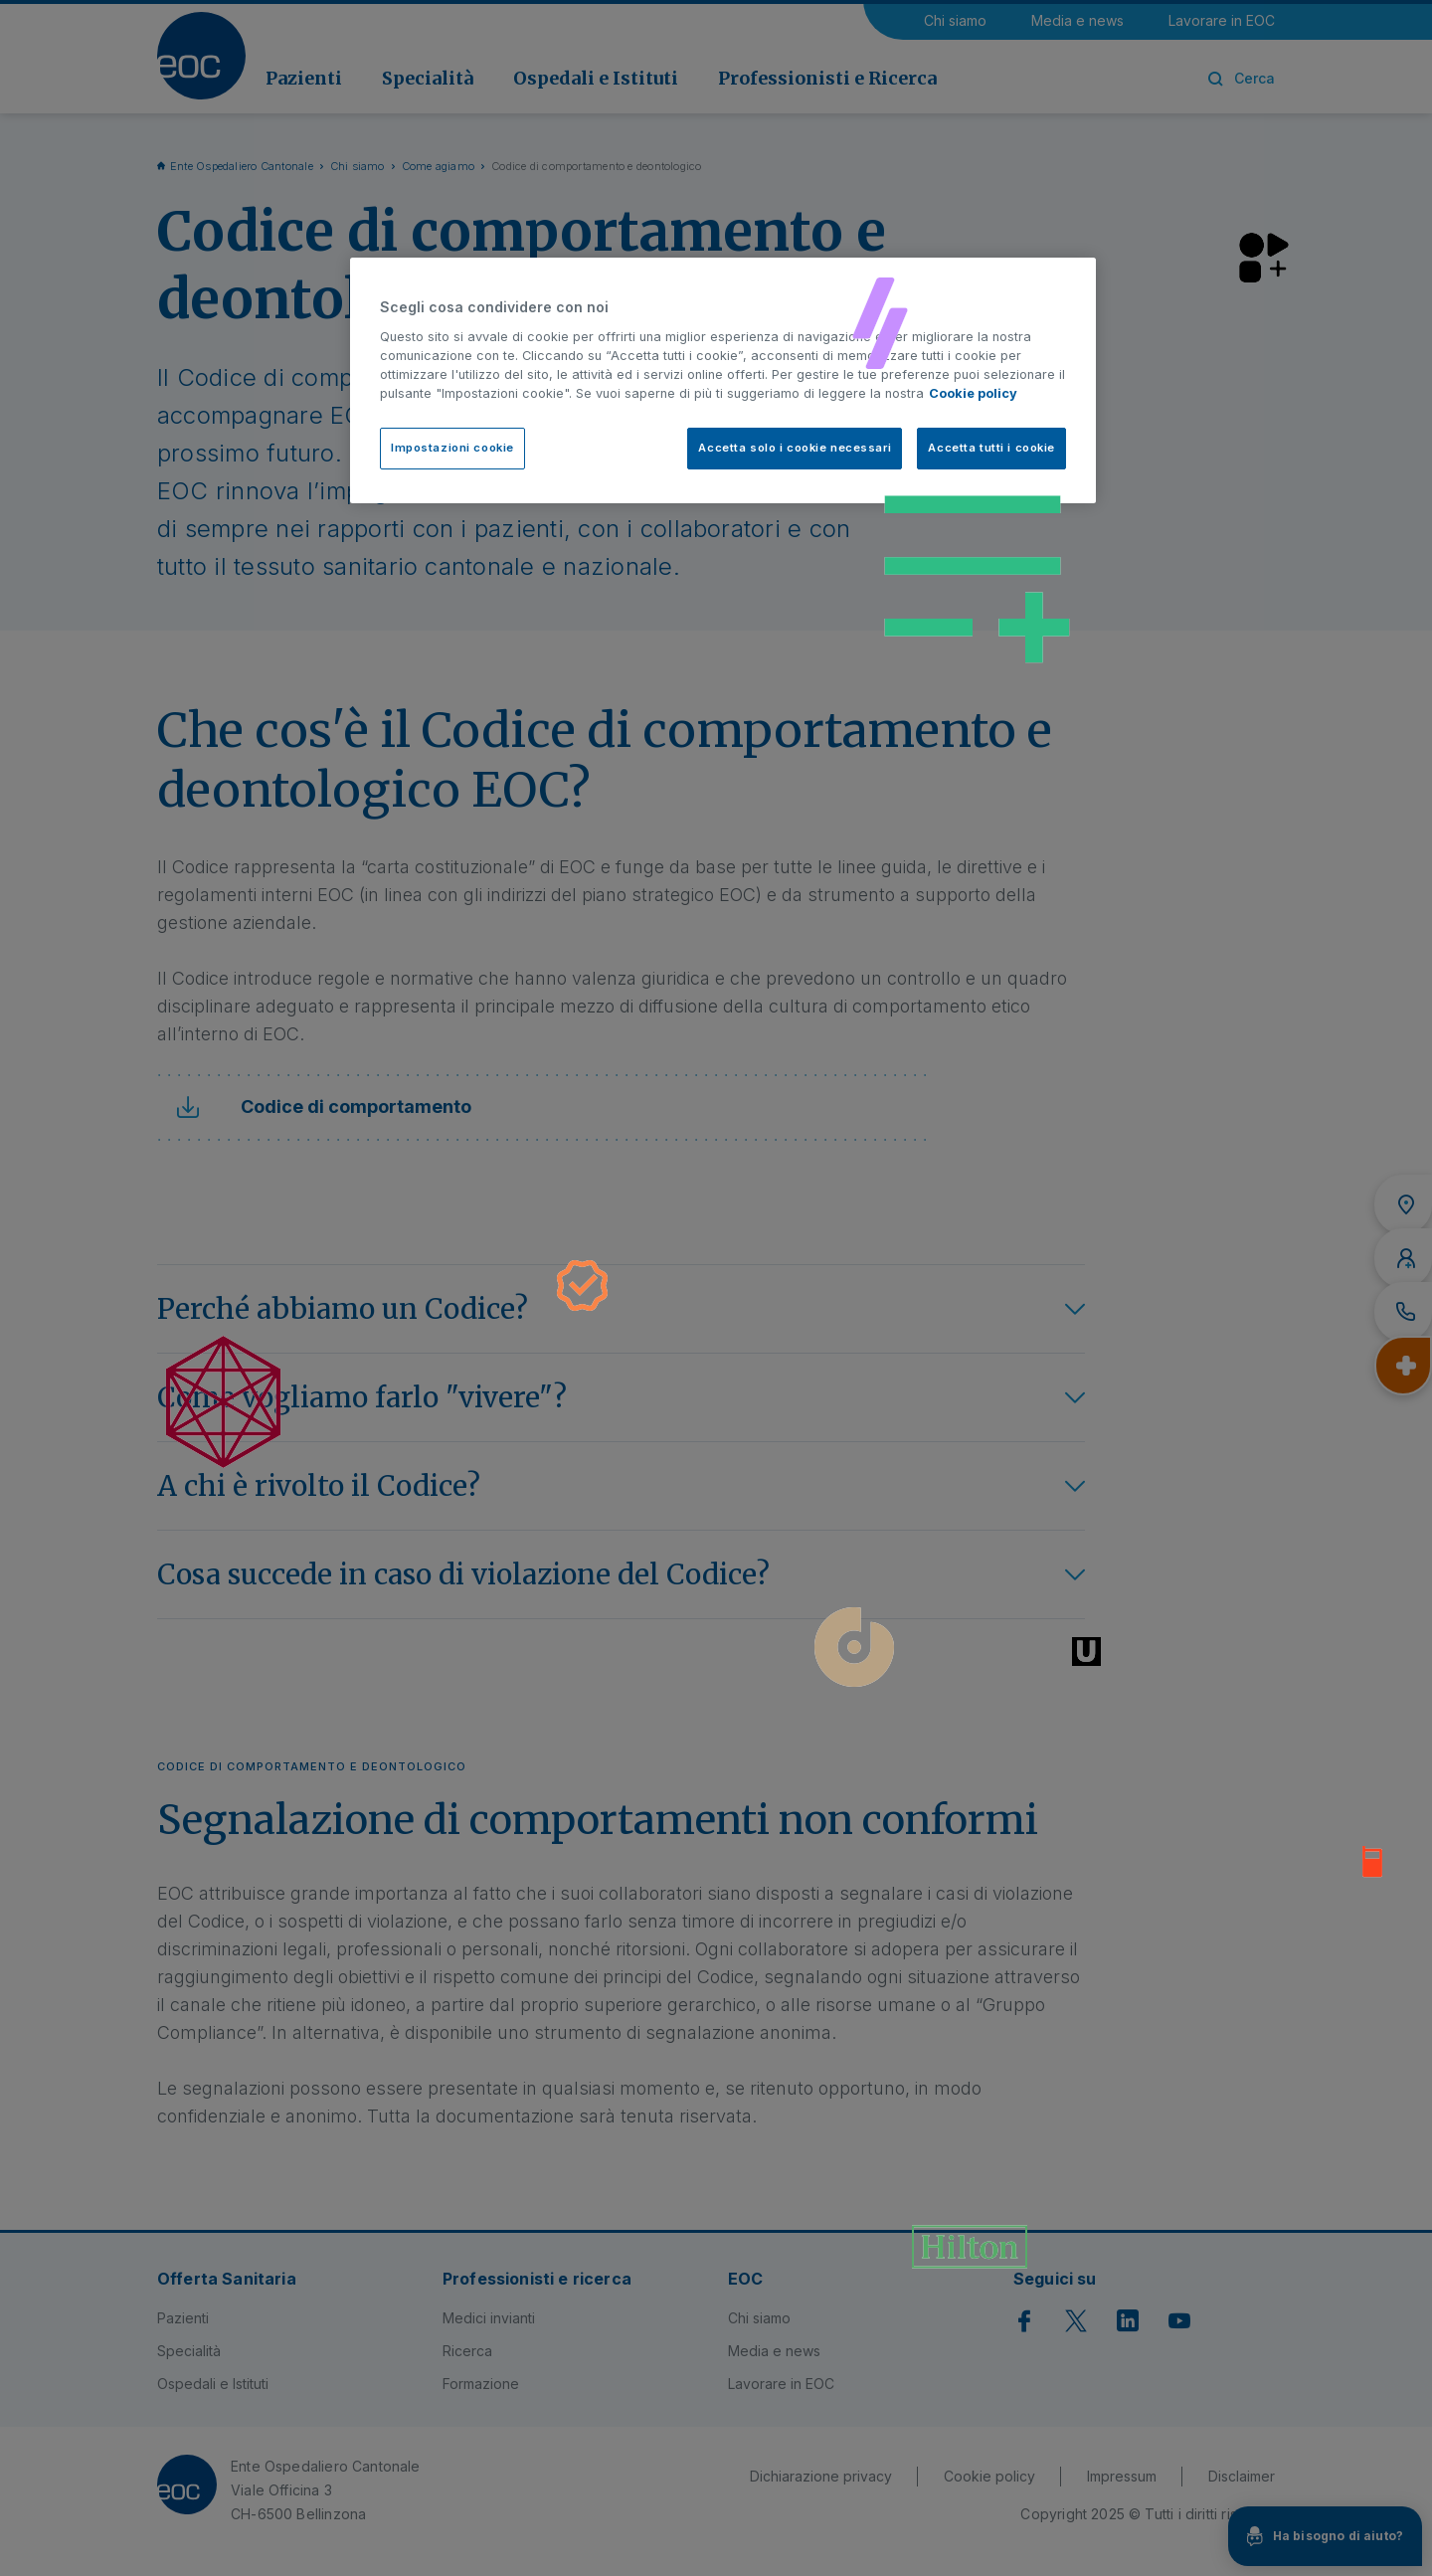 The width and height of the screenshot is (1432, 2576). Describe the element at coordinates (854, 1647) in the screenshot. I see `open the Drooble music social network app` at that location.